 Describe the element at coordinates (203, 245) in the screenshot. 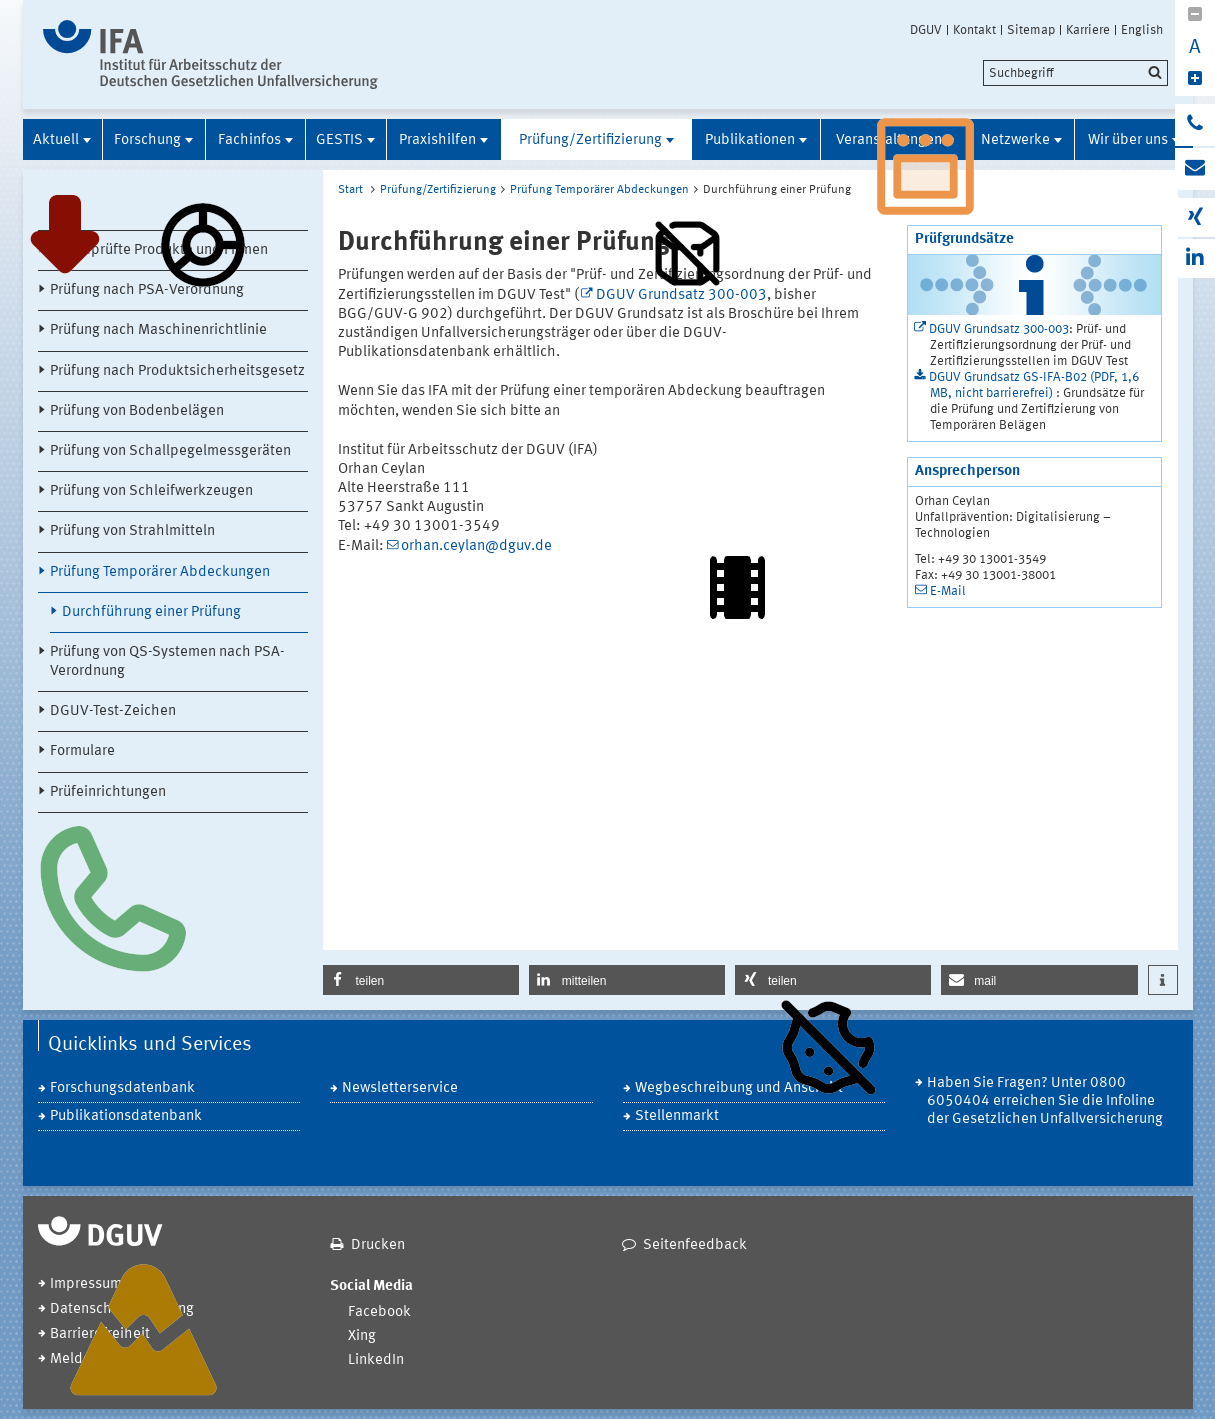

I see `view analytics or statistics breakdown` at that location.